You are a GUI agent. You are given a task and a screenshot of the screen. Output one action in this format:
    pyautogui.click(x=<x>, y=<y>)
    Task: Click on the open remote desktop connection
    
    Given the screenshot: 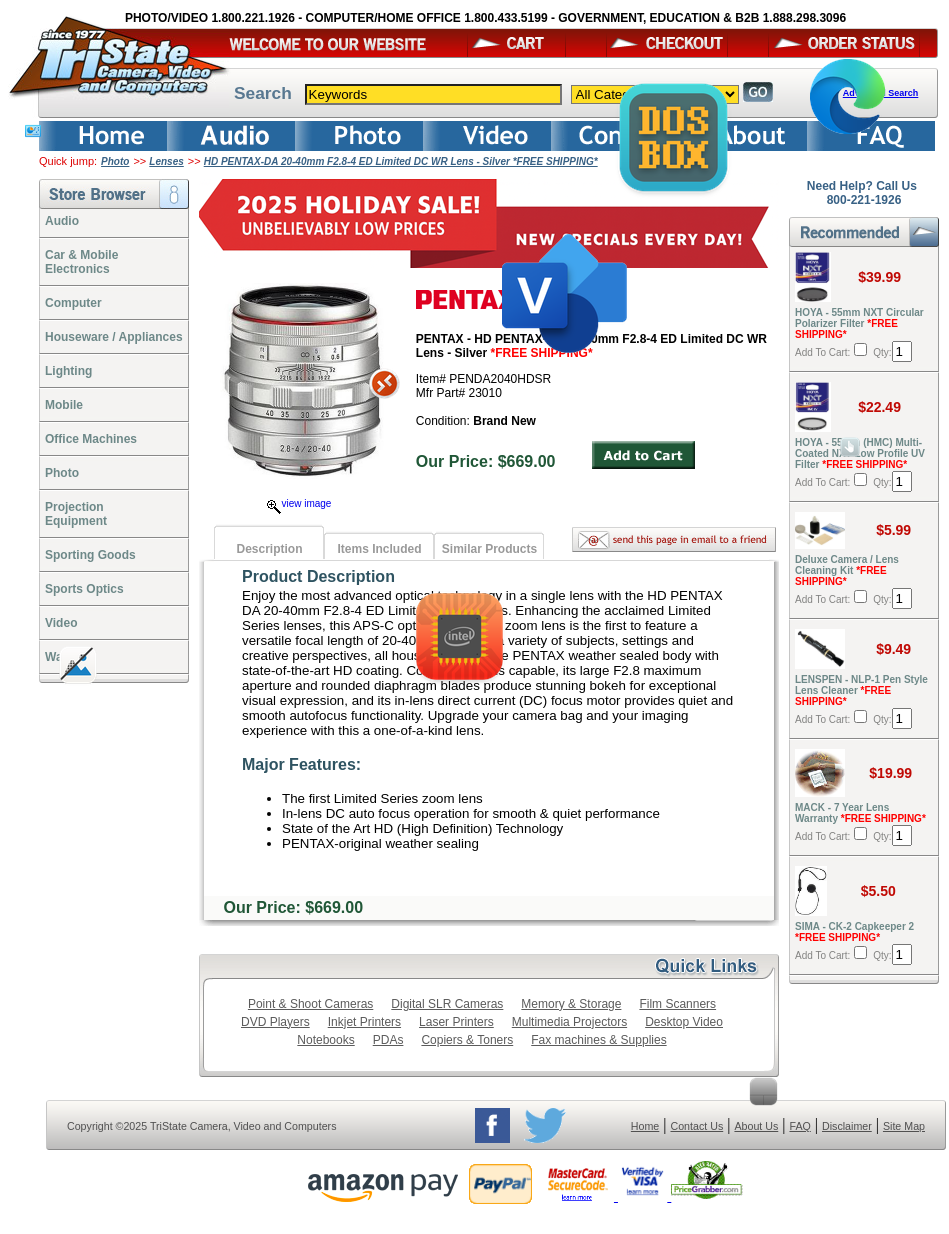 What is the action you would take?
    pyautogui.click(x=384, y=383)
    